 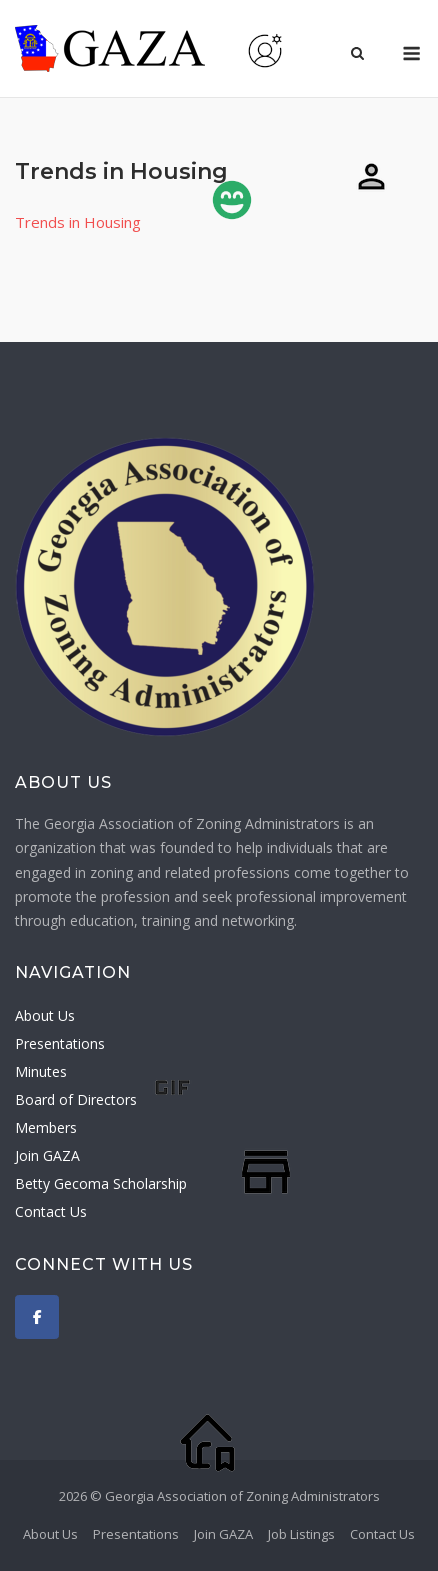 I want to click on find nearby stores or shops, so click(x=266, y=1172).